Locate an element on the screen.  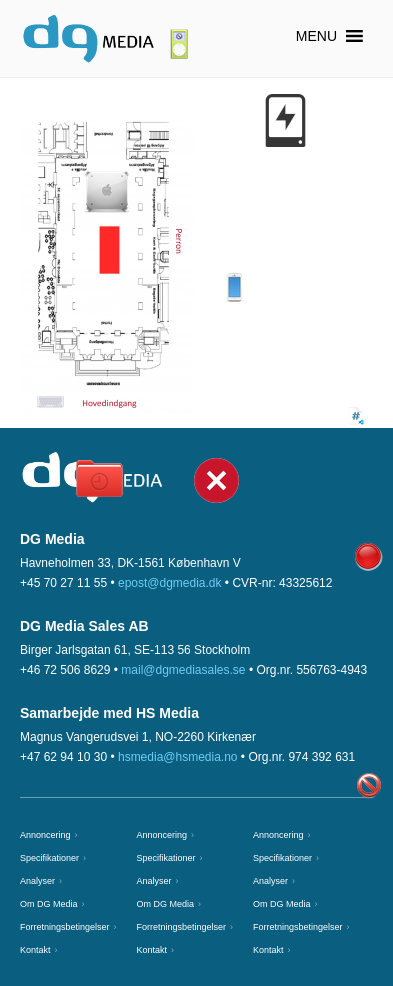
iPod mini device connected in green color is located at coordinates (179, 44).